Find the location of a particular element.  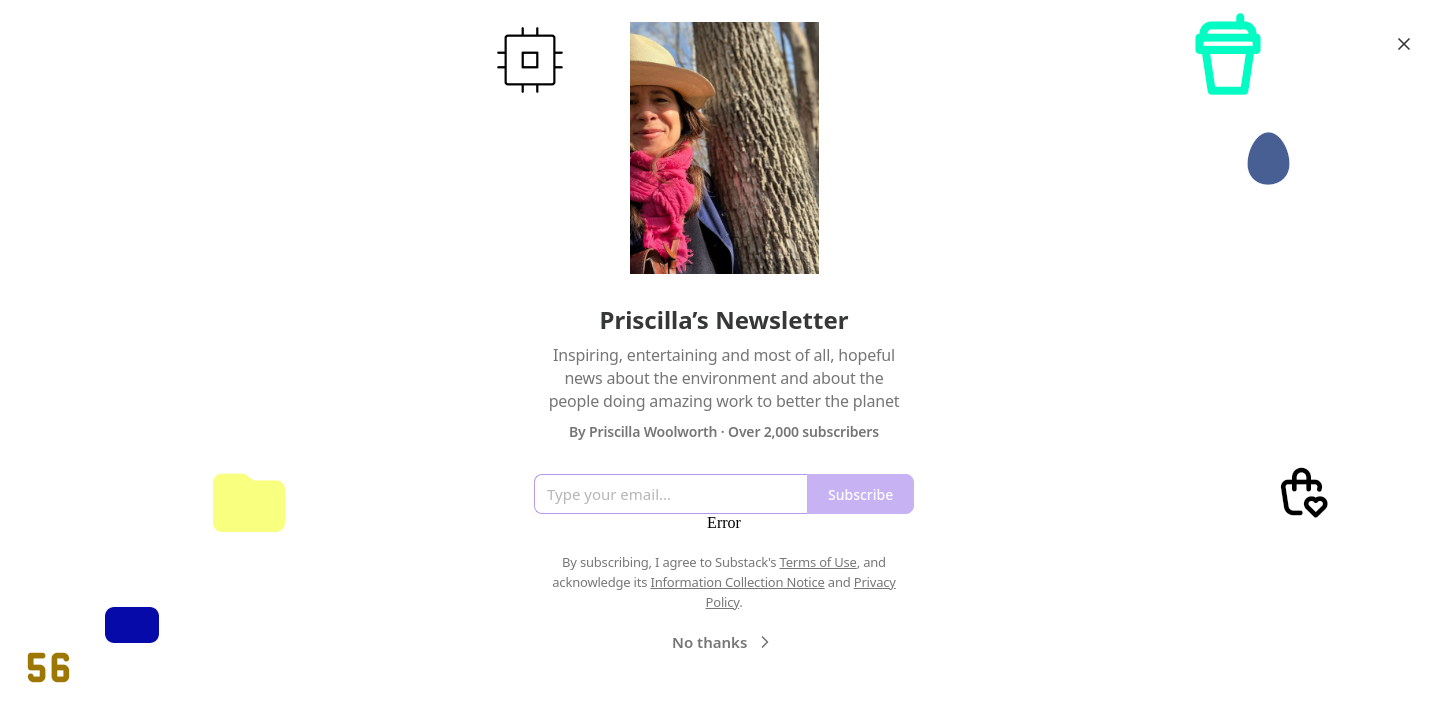

set image crop to 3:2 aspect ratio is located at coordinates (132, 625).